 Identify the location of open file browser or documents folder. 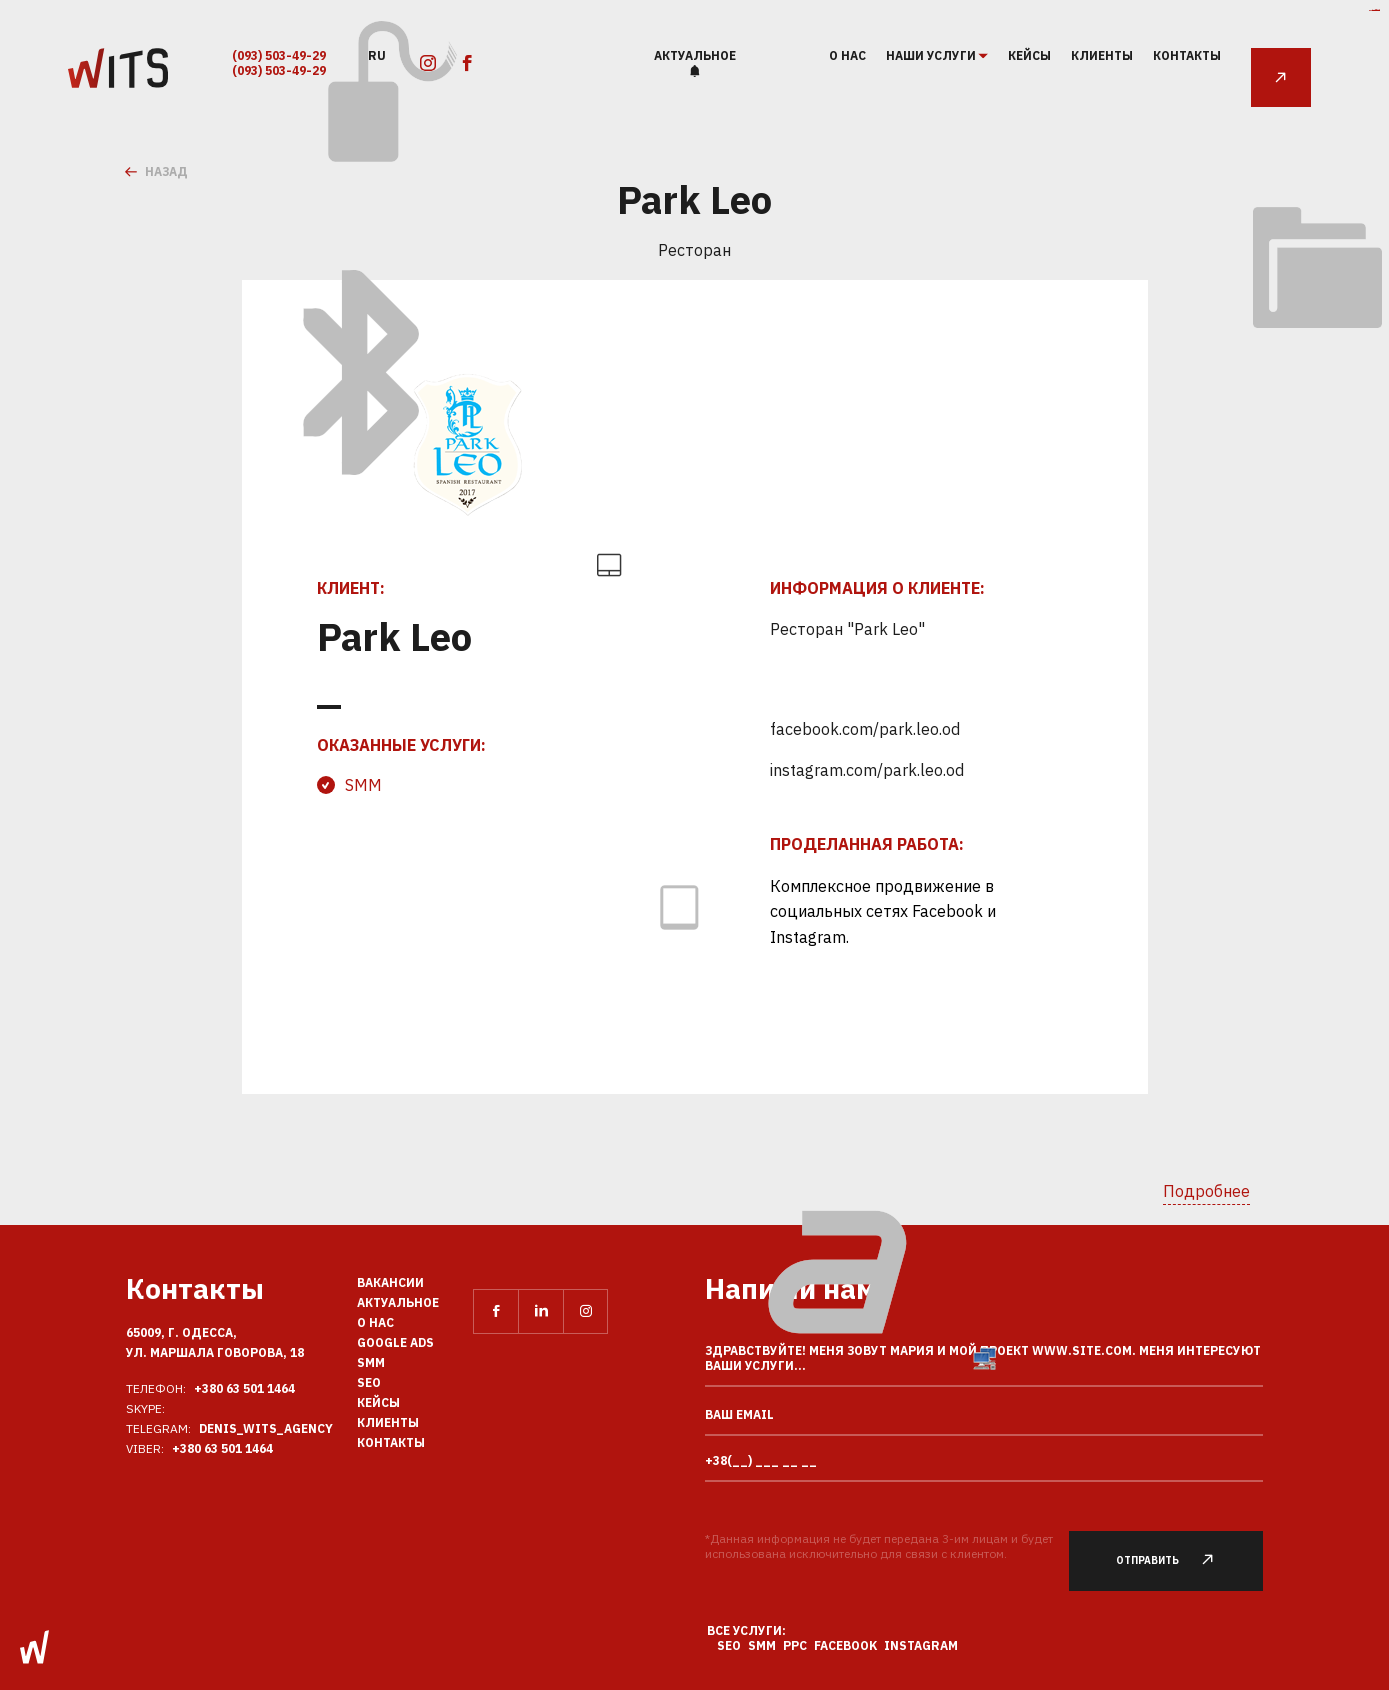
(1317, 263).